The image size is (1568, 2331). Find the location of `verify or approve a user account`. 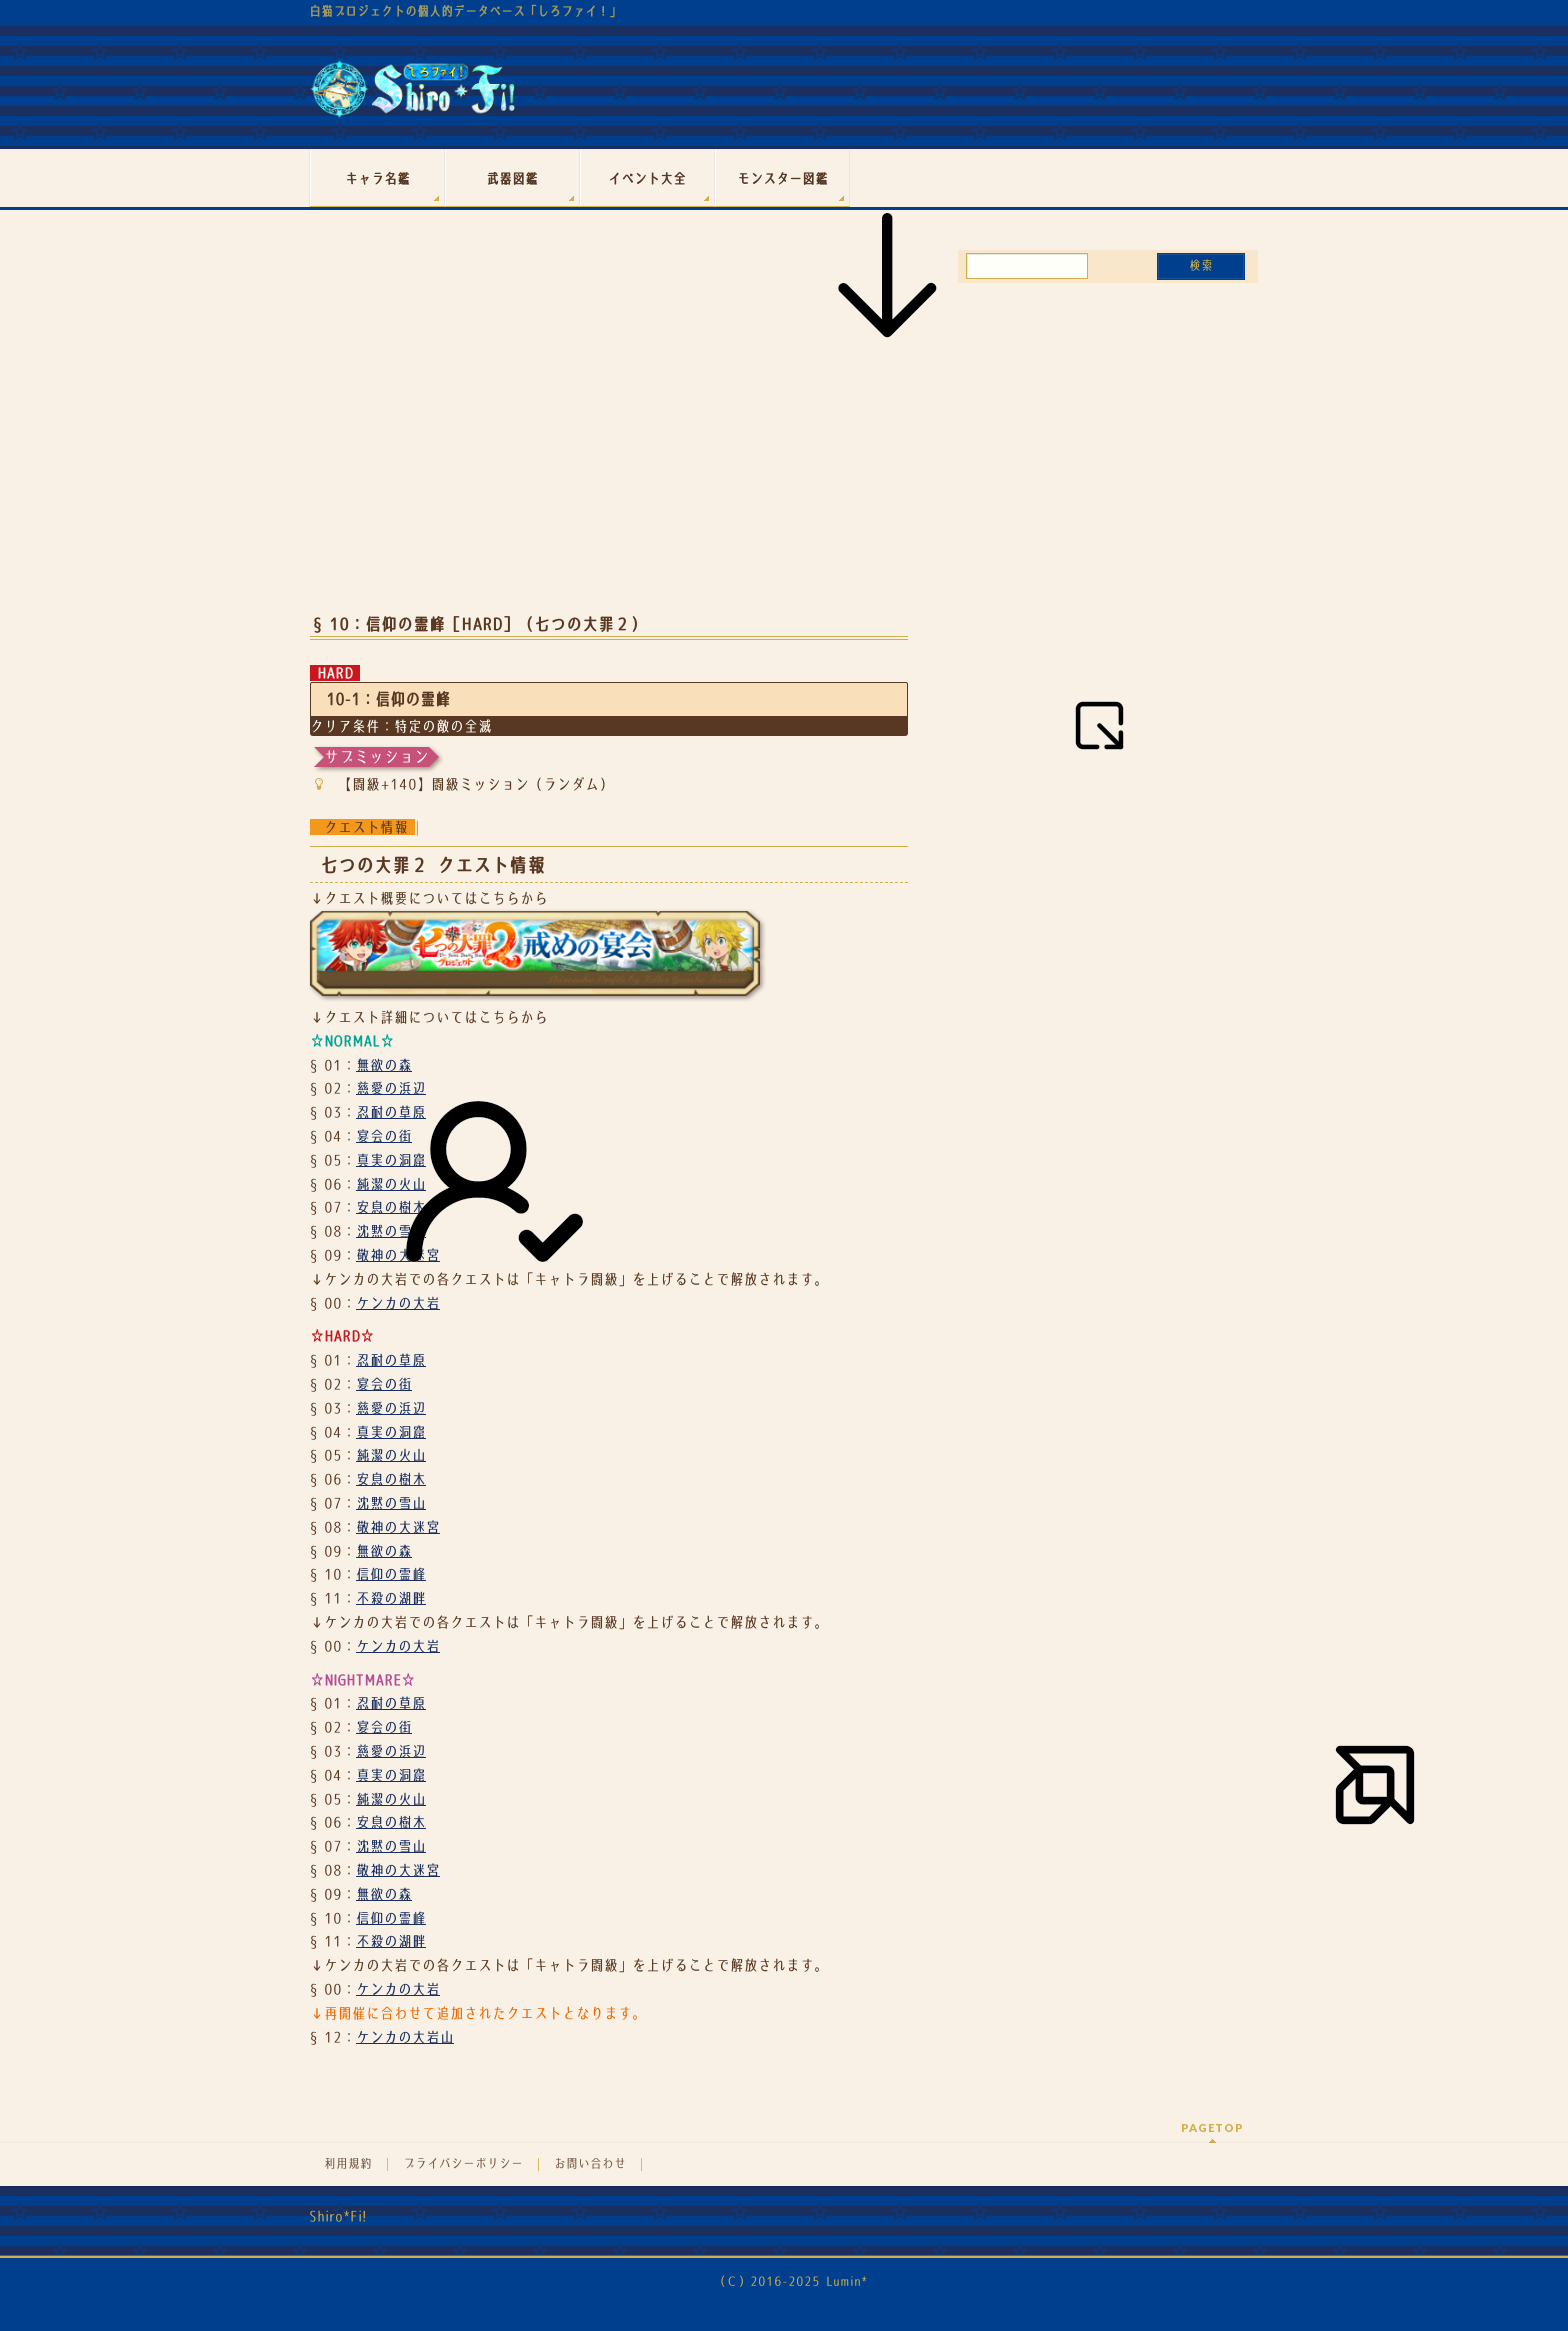

verify or approve a user account is located at coordinates (494, 1181).